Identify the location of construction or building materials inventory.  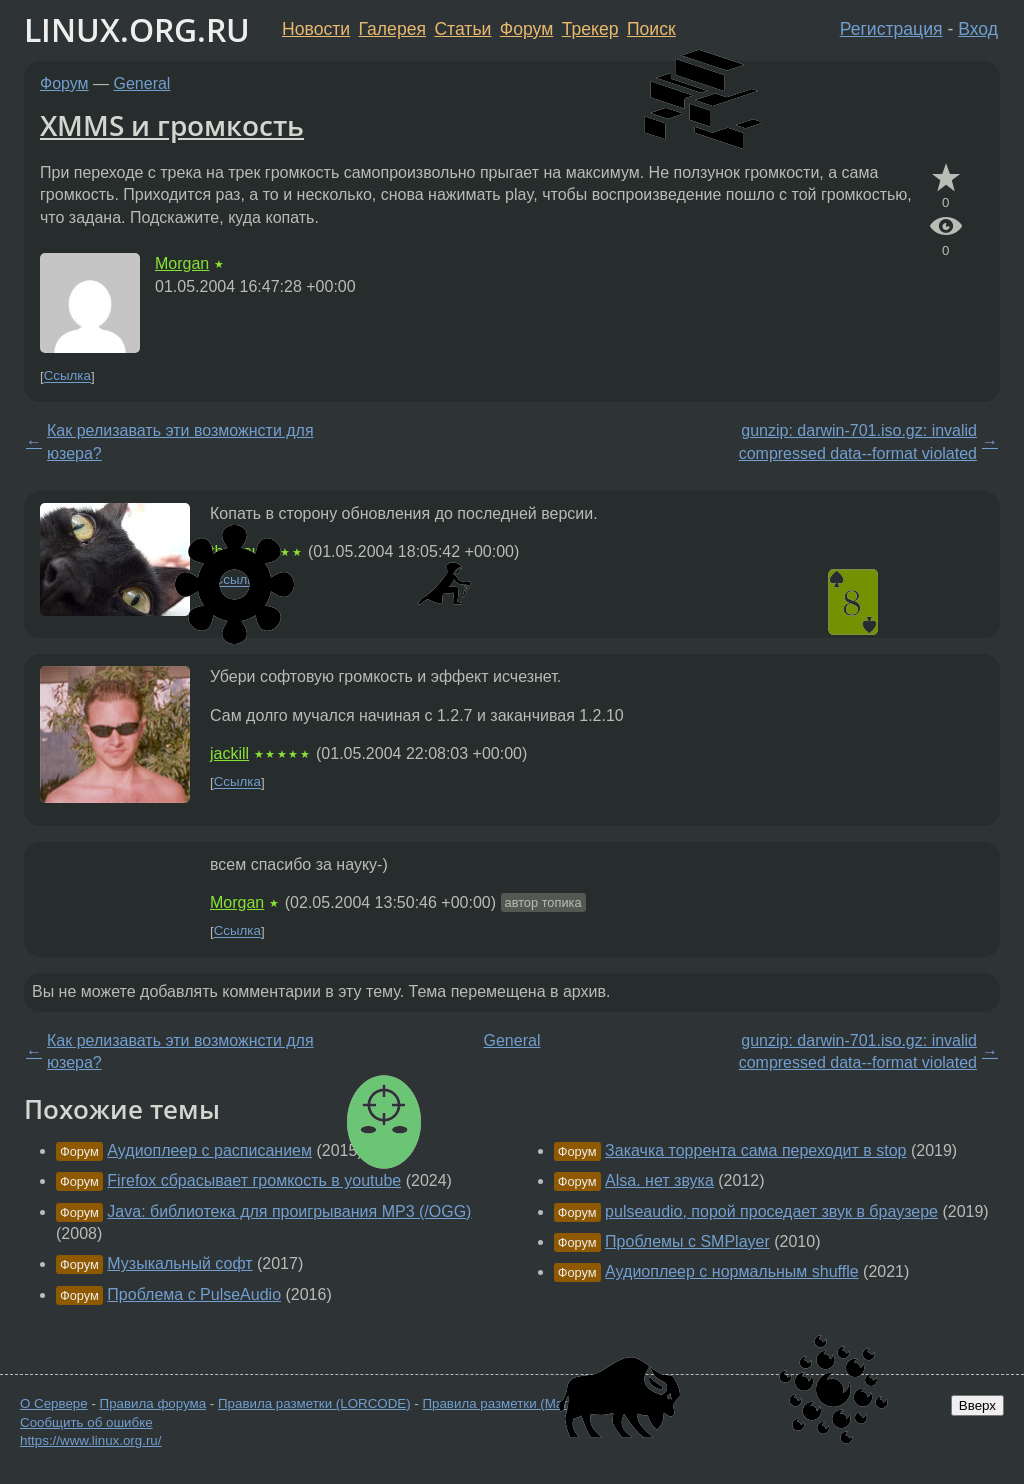
(705, 97).